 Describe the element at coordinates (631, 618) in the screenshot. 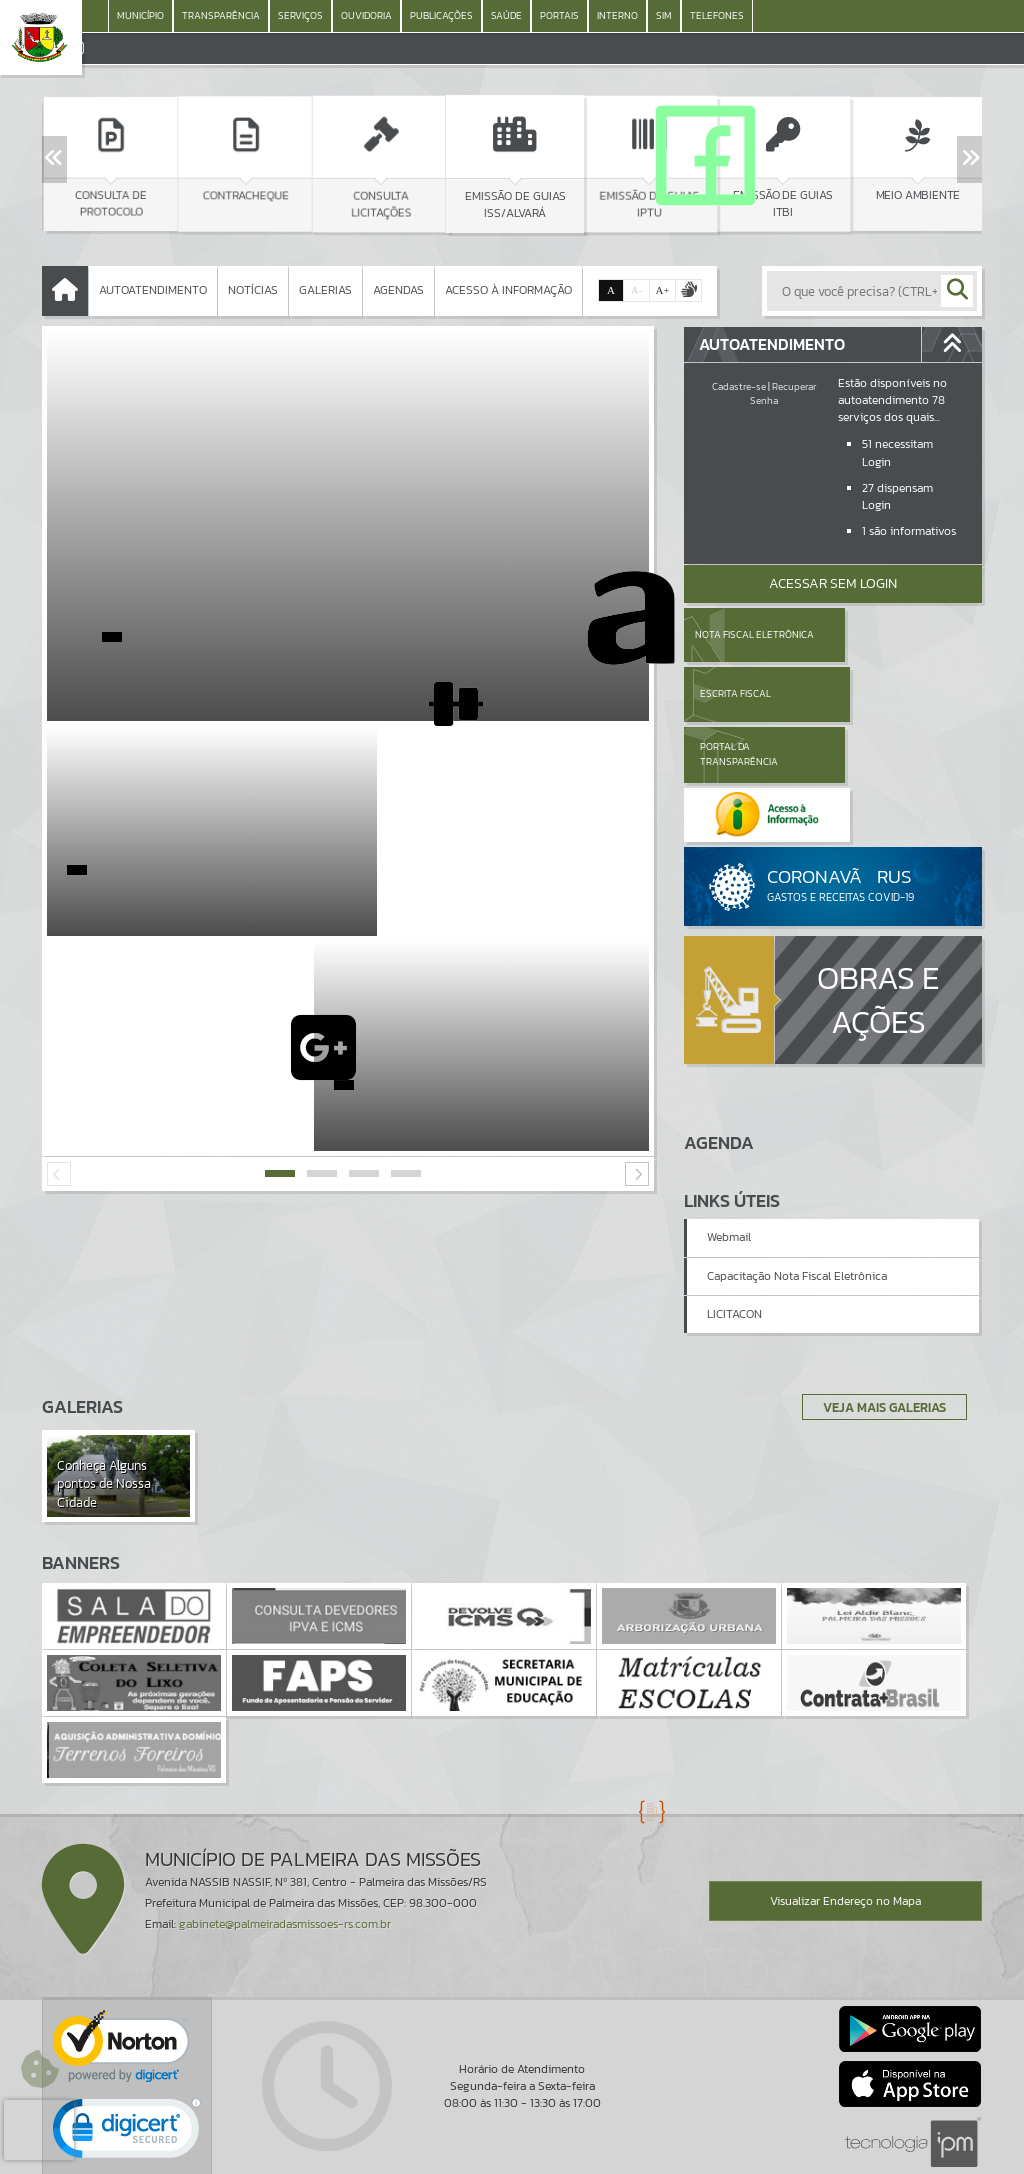

I see `amilia brand logo` at that location.